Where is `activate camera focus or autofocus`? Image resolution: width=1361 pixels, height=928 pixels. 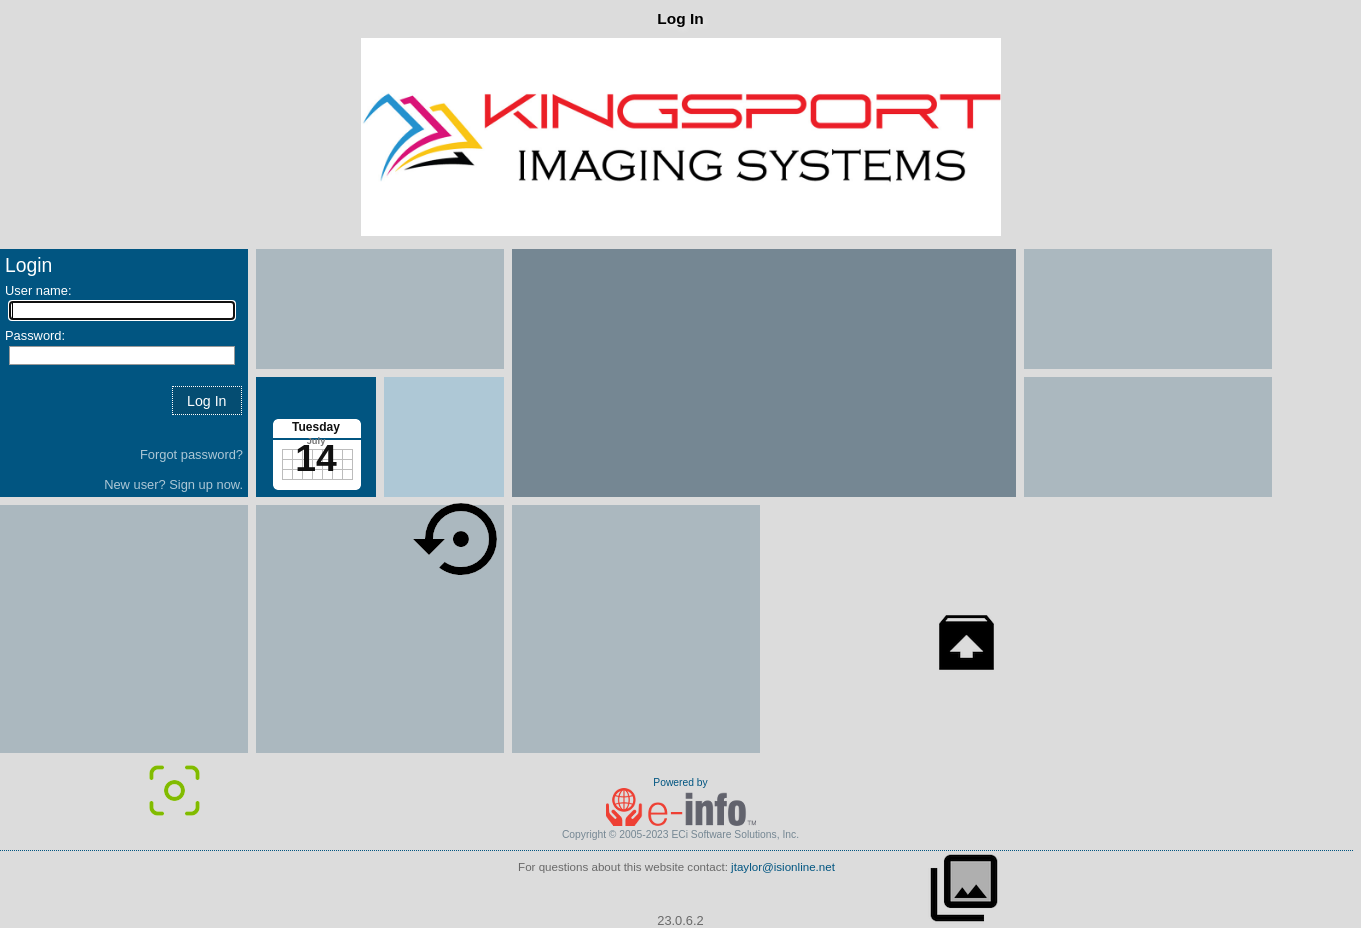
activate camera focus or autofocus is located at coordinates (174, 790).